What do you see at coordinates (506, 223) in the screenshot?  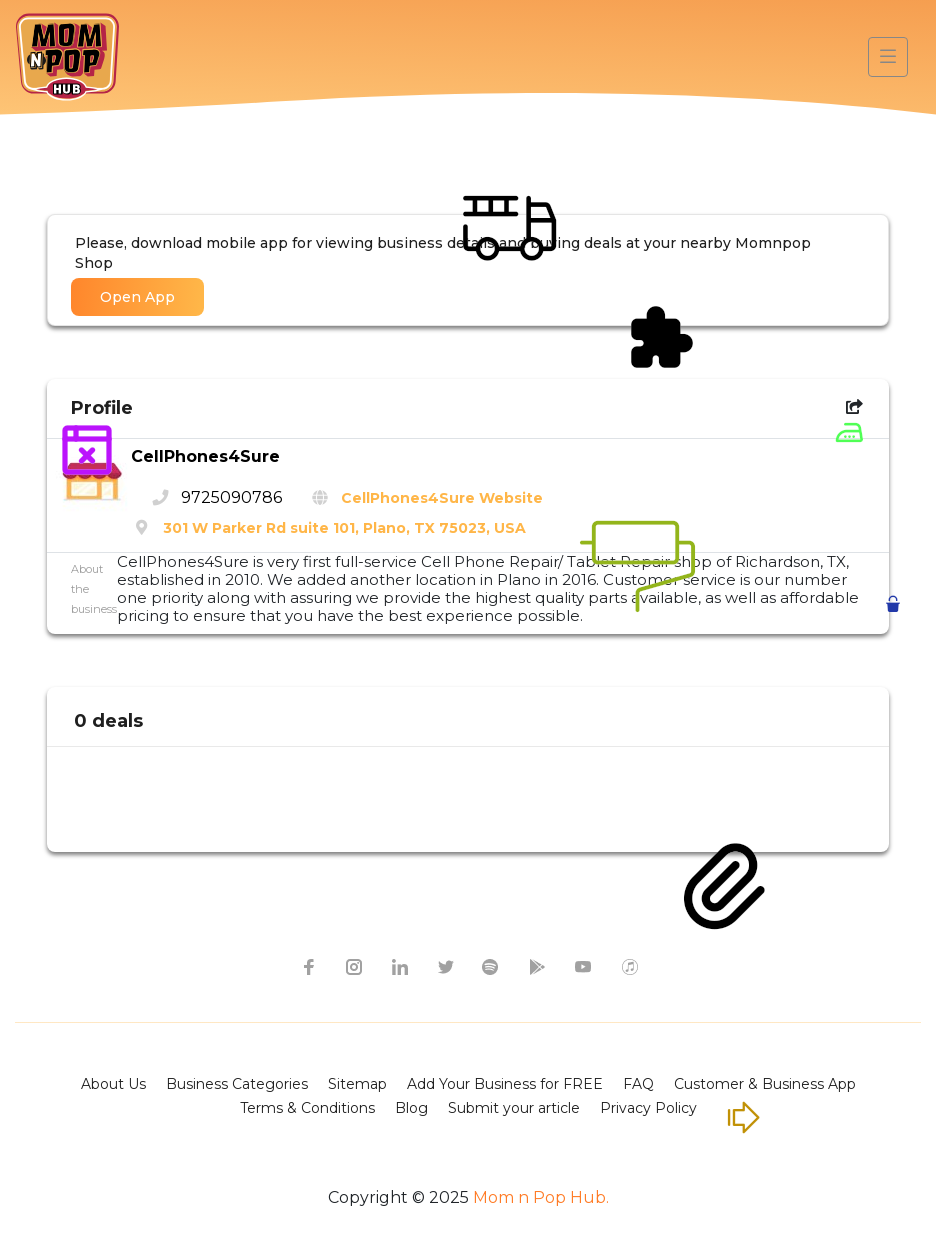 I see `access emergency services information` at bounding box center [506, 223].